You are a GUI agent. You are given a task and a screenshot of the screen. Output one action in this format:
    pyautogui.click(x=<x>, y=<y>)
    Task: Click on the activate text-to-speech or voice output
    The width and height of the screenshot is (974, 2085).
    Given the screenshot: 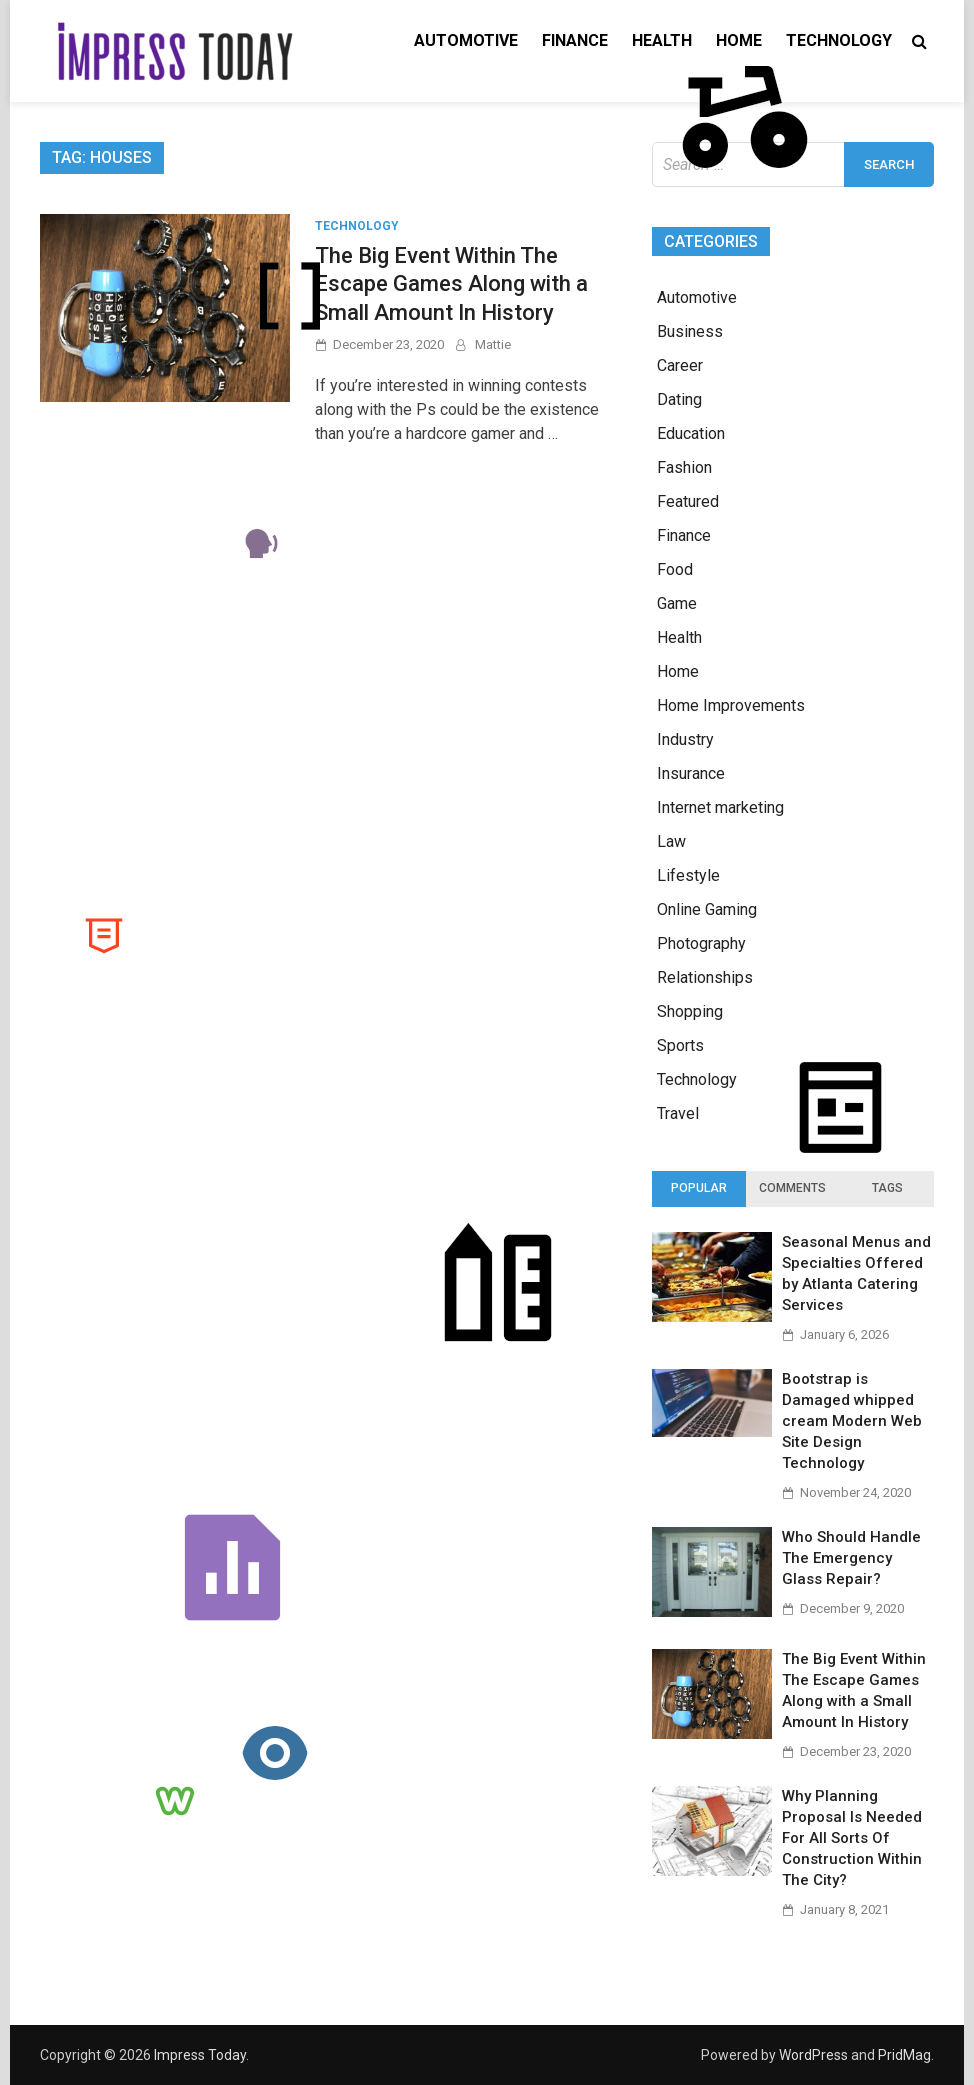 What is the action you would take?
    pyautogui.click(x=261, y=543)
    